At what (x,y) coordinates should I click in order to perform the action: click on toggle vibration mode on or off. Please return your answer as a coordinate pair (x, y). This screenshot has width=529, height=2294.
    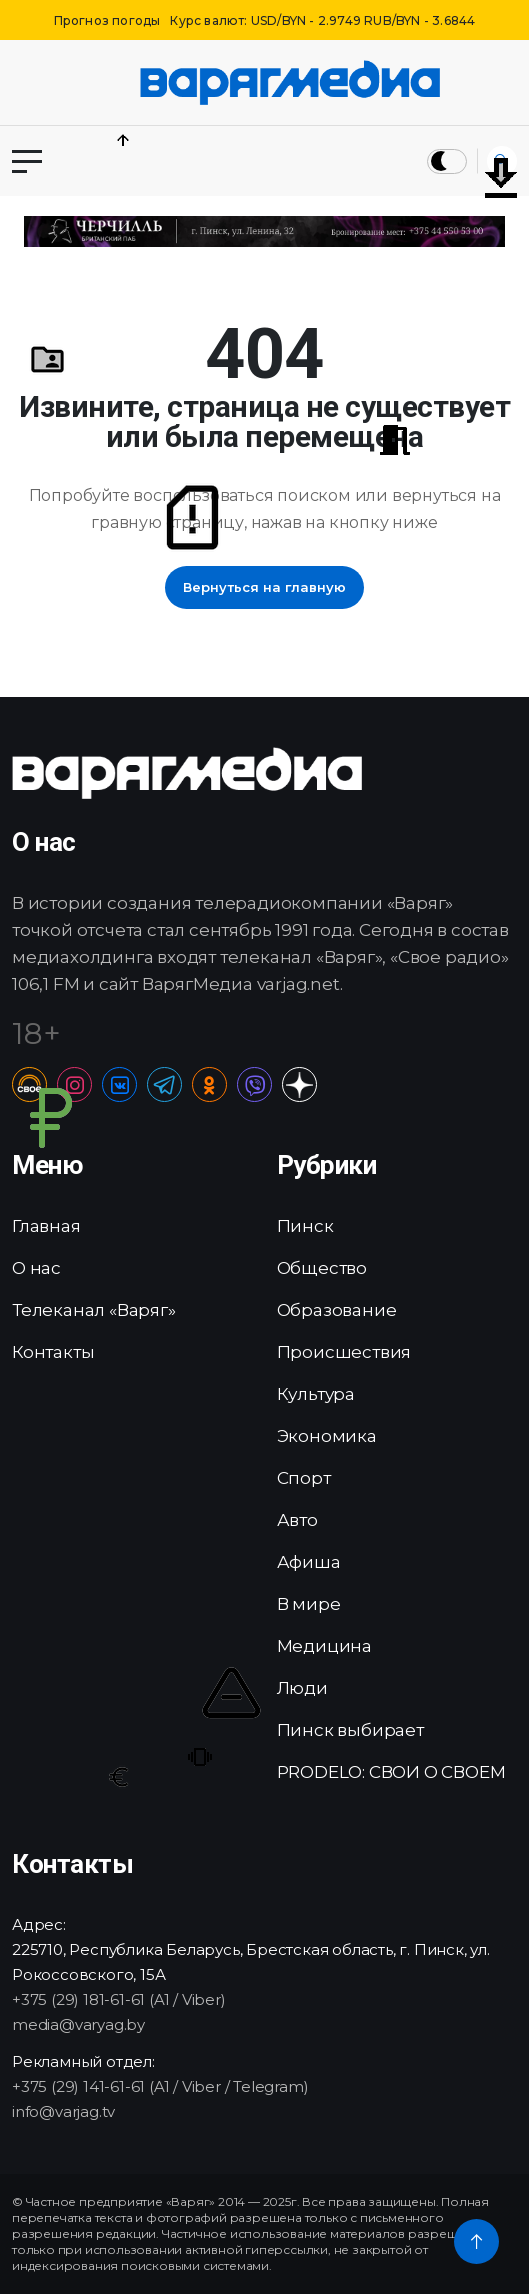
    Looking at the image, I should click on (200, 1757).